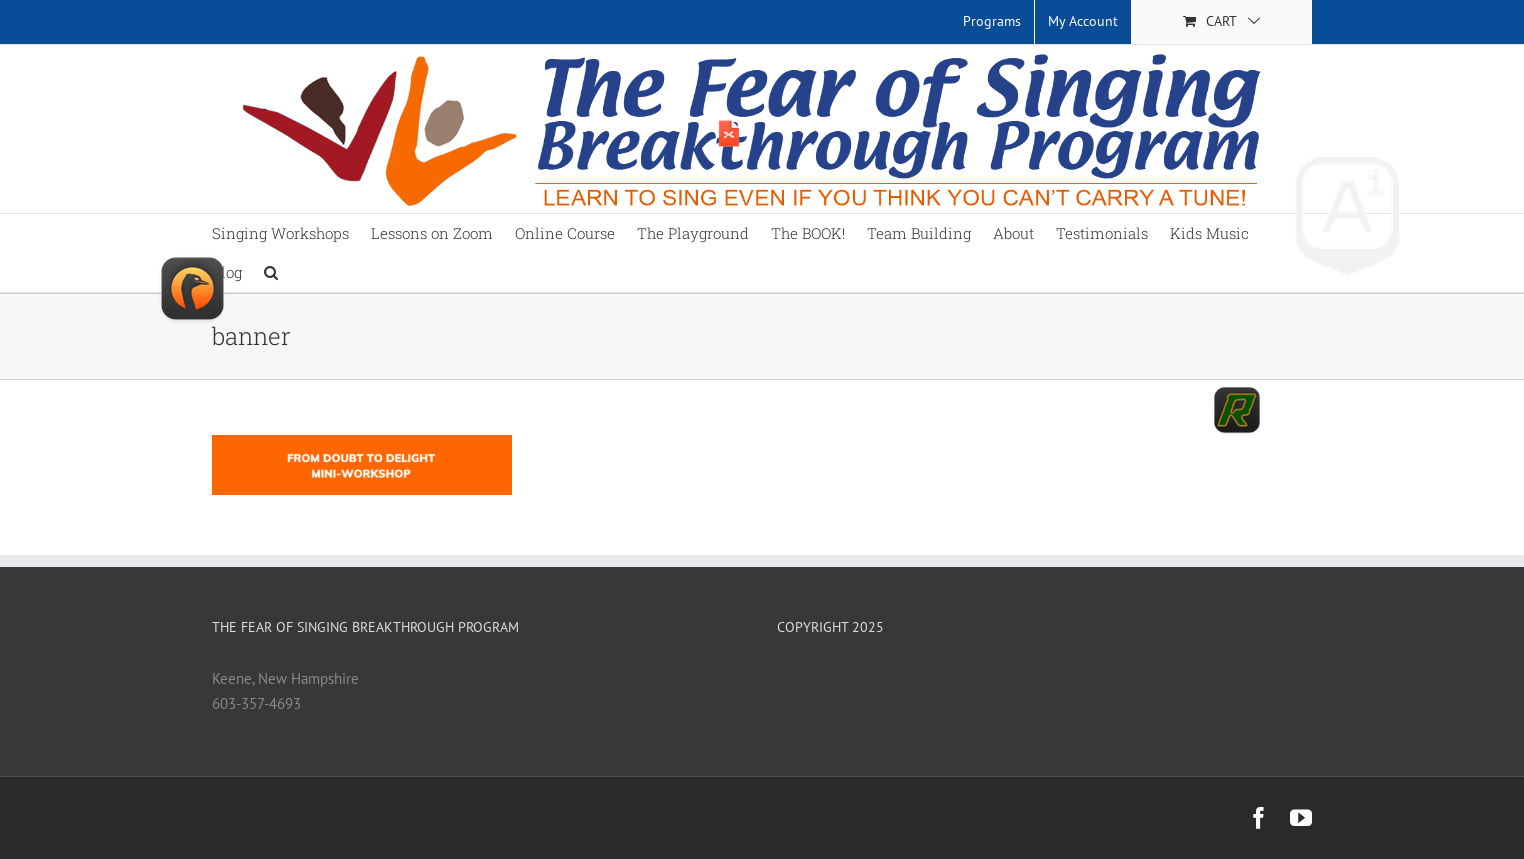 The height and width of the screenshot is (859, 1524). Describe the element at coordinates (192, 288) in the screenshot. I see `launch qemu virtual machine emulator` at that location.